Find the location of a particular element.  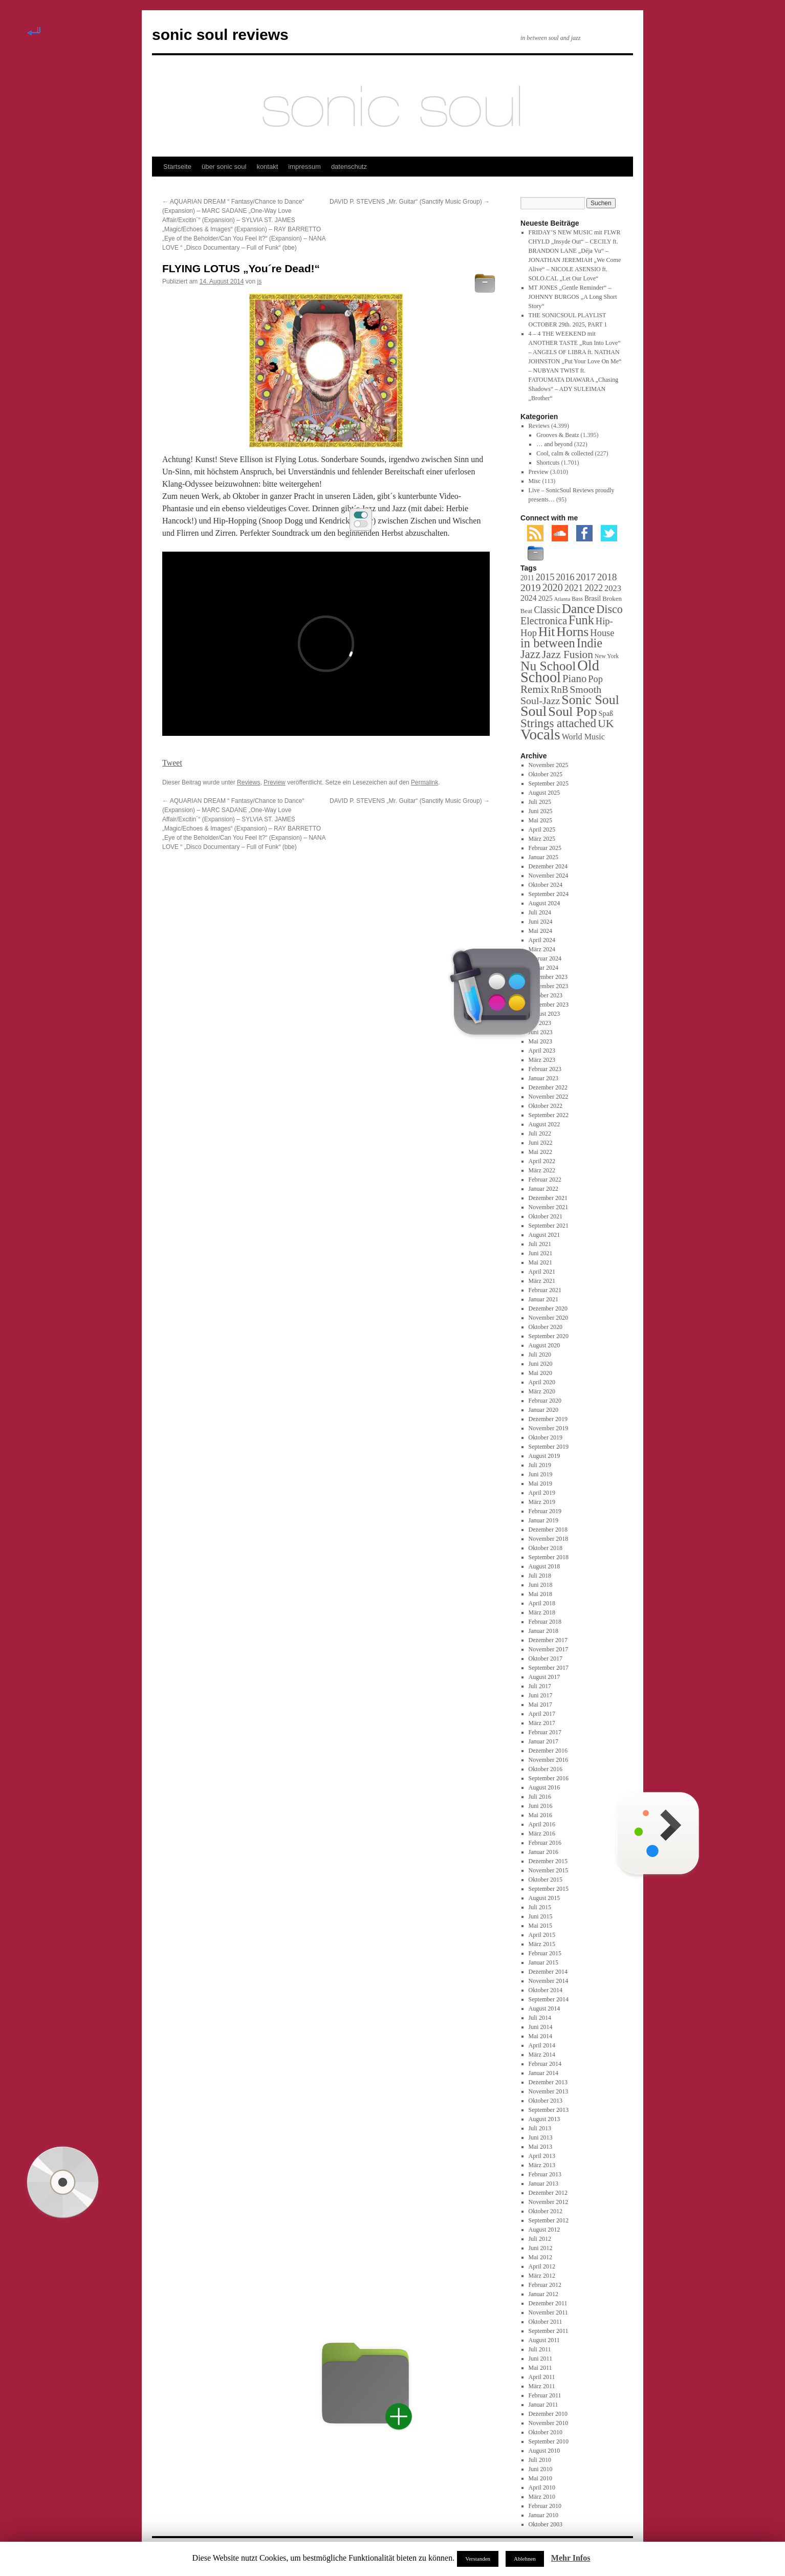

open the file manager application is located at coordinates (485, 283).